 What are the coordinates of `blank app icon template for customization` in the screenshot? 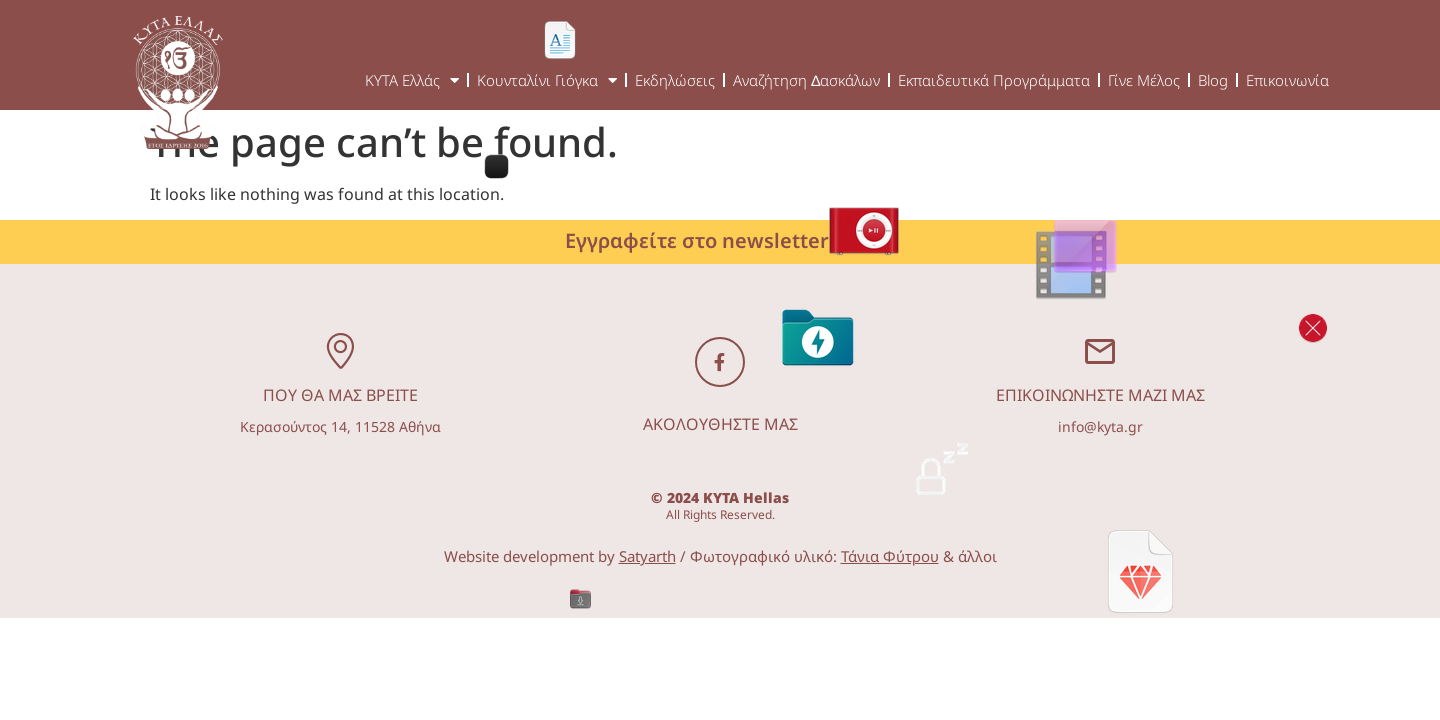 It's located at (496, 166).